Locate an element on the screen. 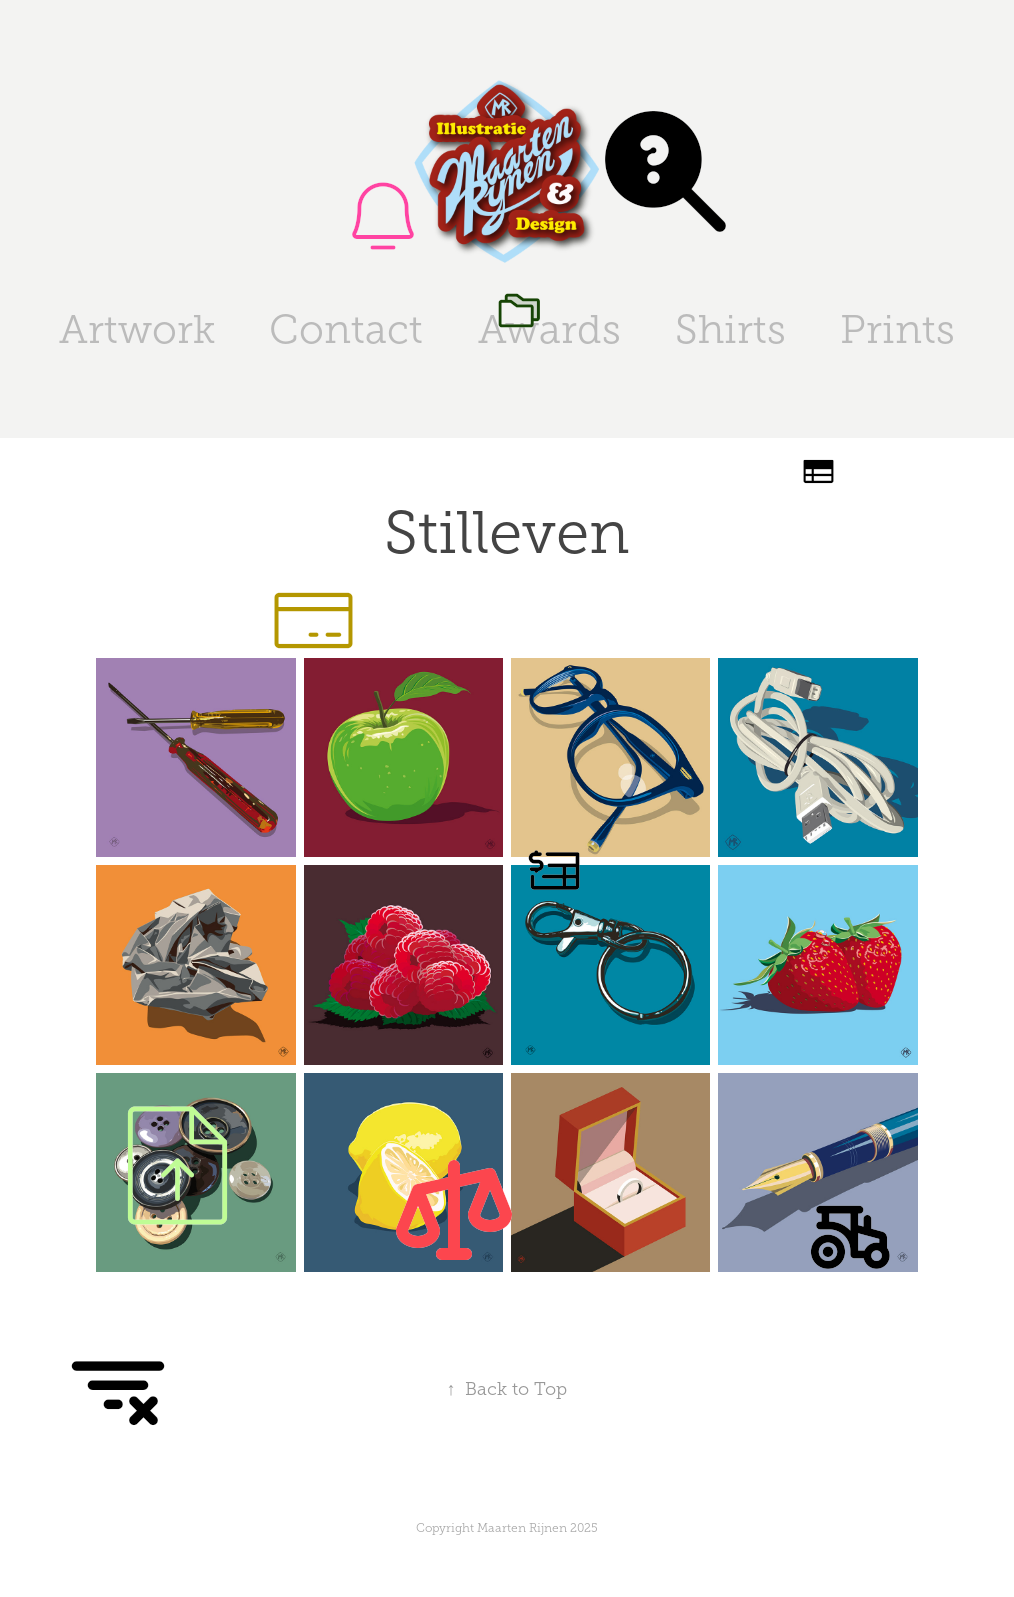 This screenshot has width=1014, height=1597. clear all active filters is located at coordinates (118, 1382).